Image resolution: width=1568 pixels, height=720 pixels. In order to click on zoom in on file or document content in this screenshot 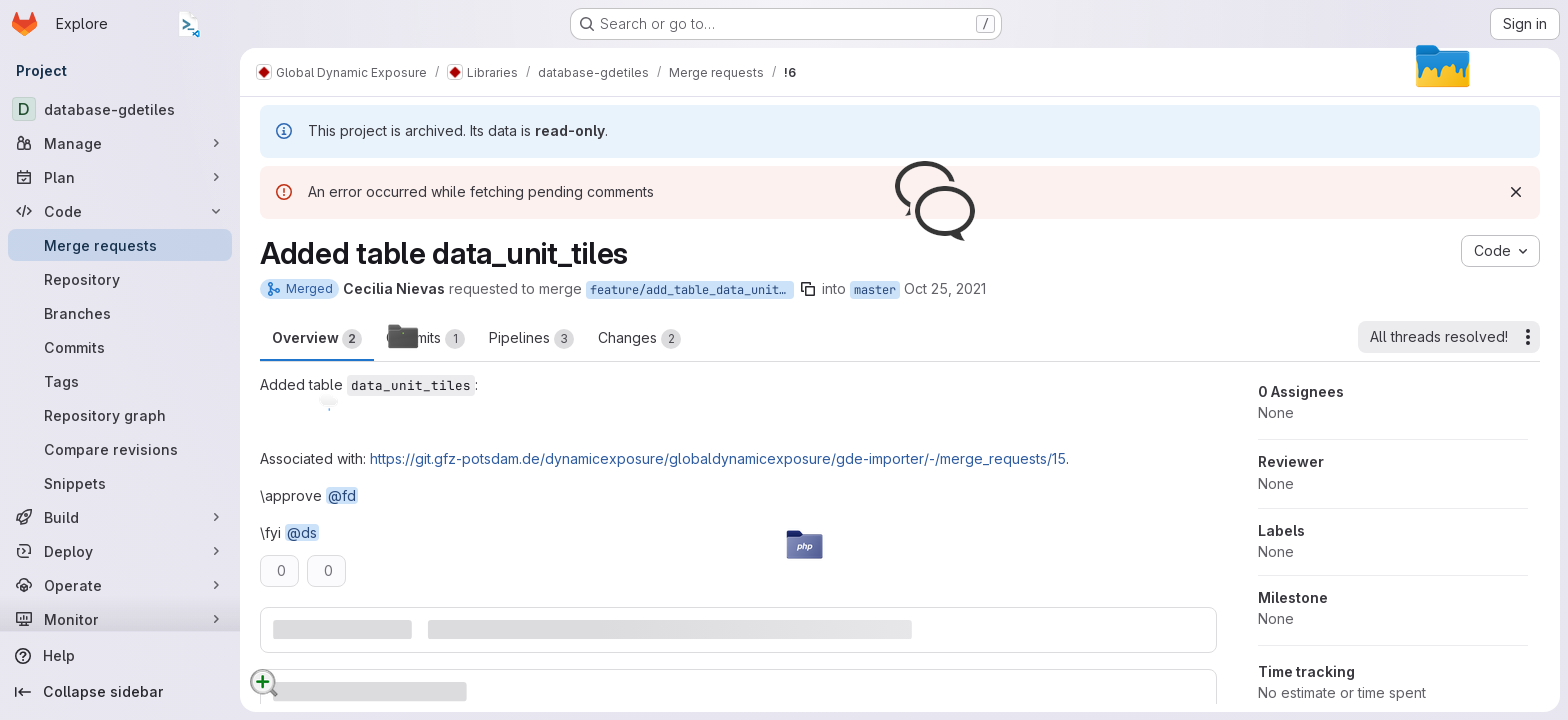, I will do `click(264, 683)`.